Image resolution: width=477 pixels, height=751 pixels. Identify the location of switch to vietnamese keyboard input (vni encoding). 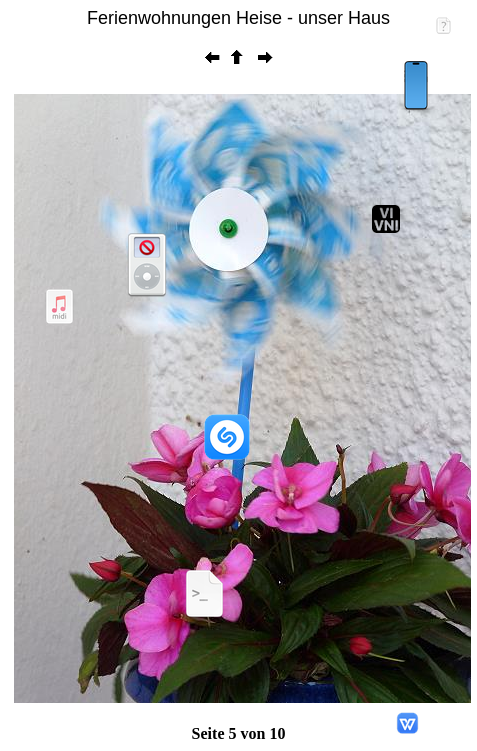
(386, 219).